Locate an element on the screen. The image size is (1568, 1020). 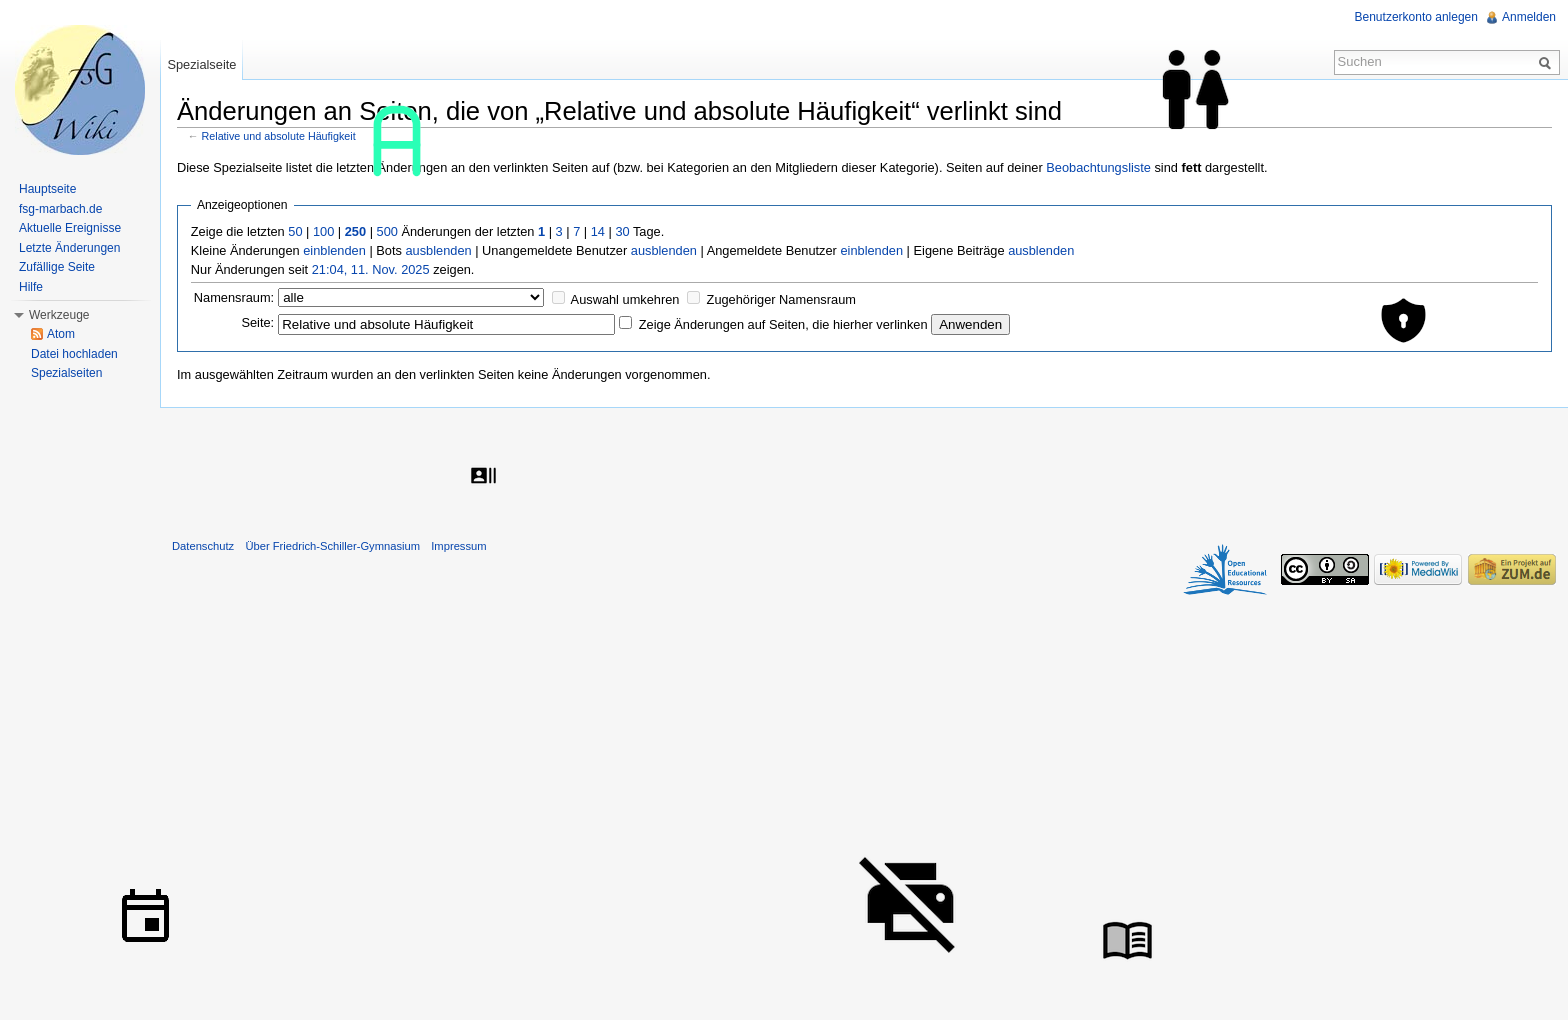
view recently contacted people is located at coordinates (483, 475).